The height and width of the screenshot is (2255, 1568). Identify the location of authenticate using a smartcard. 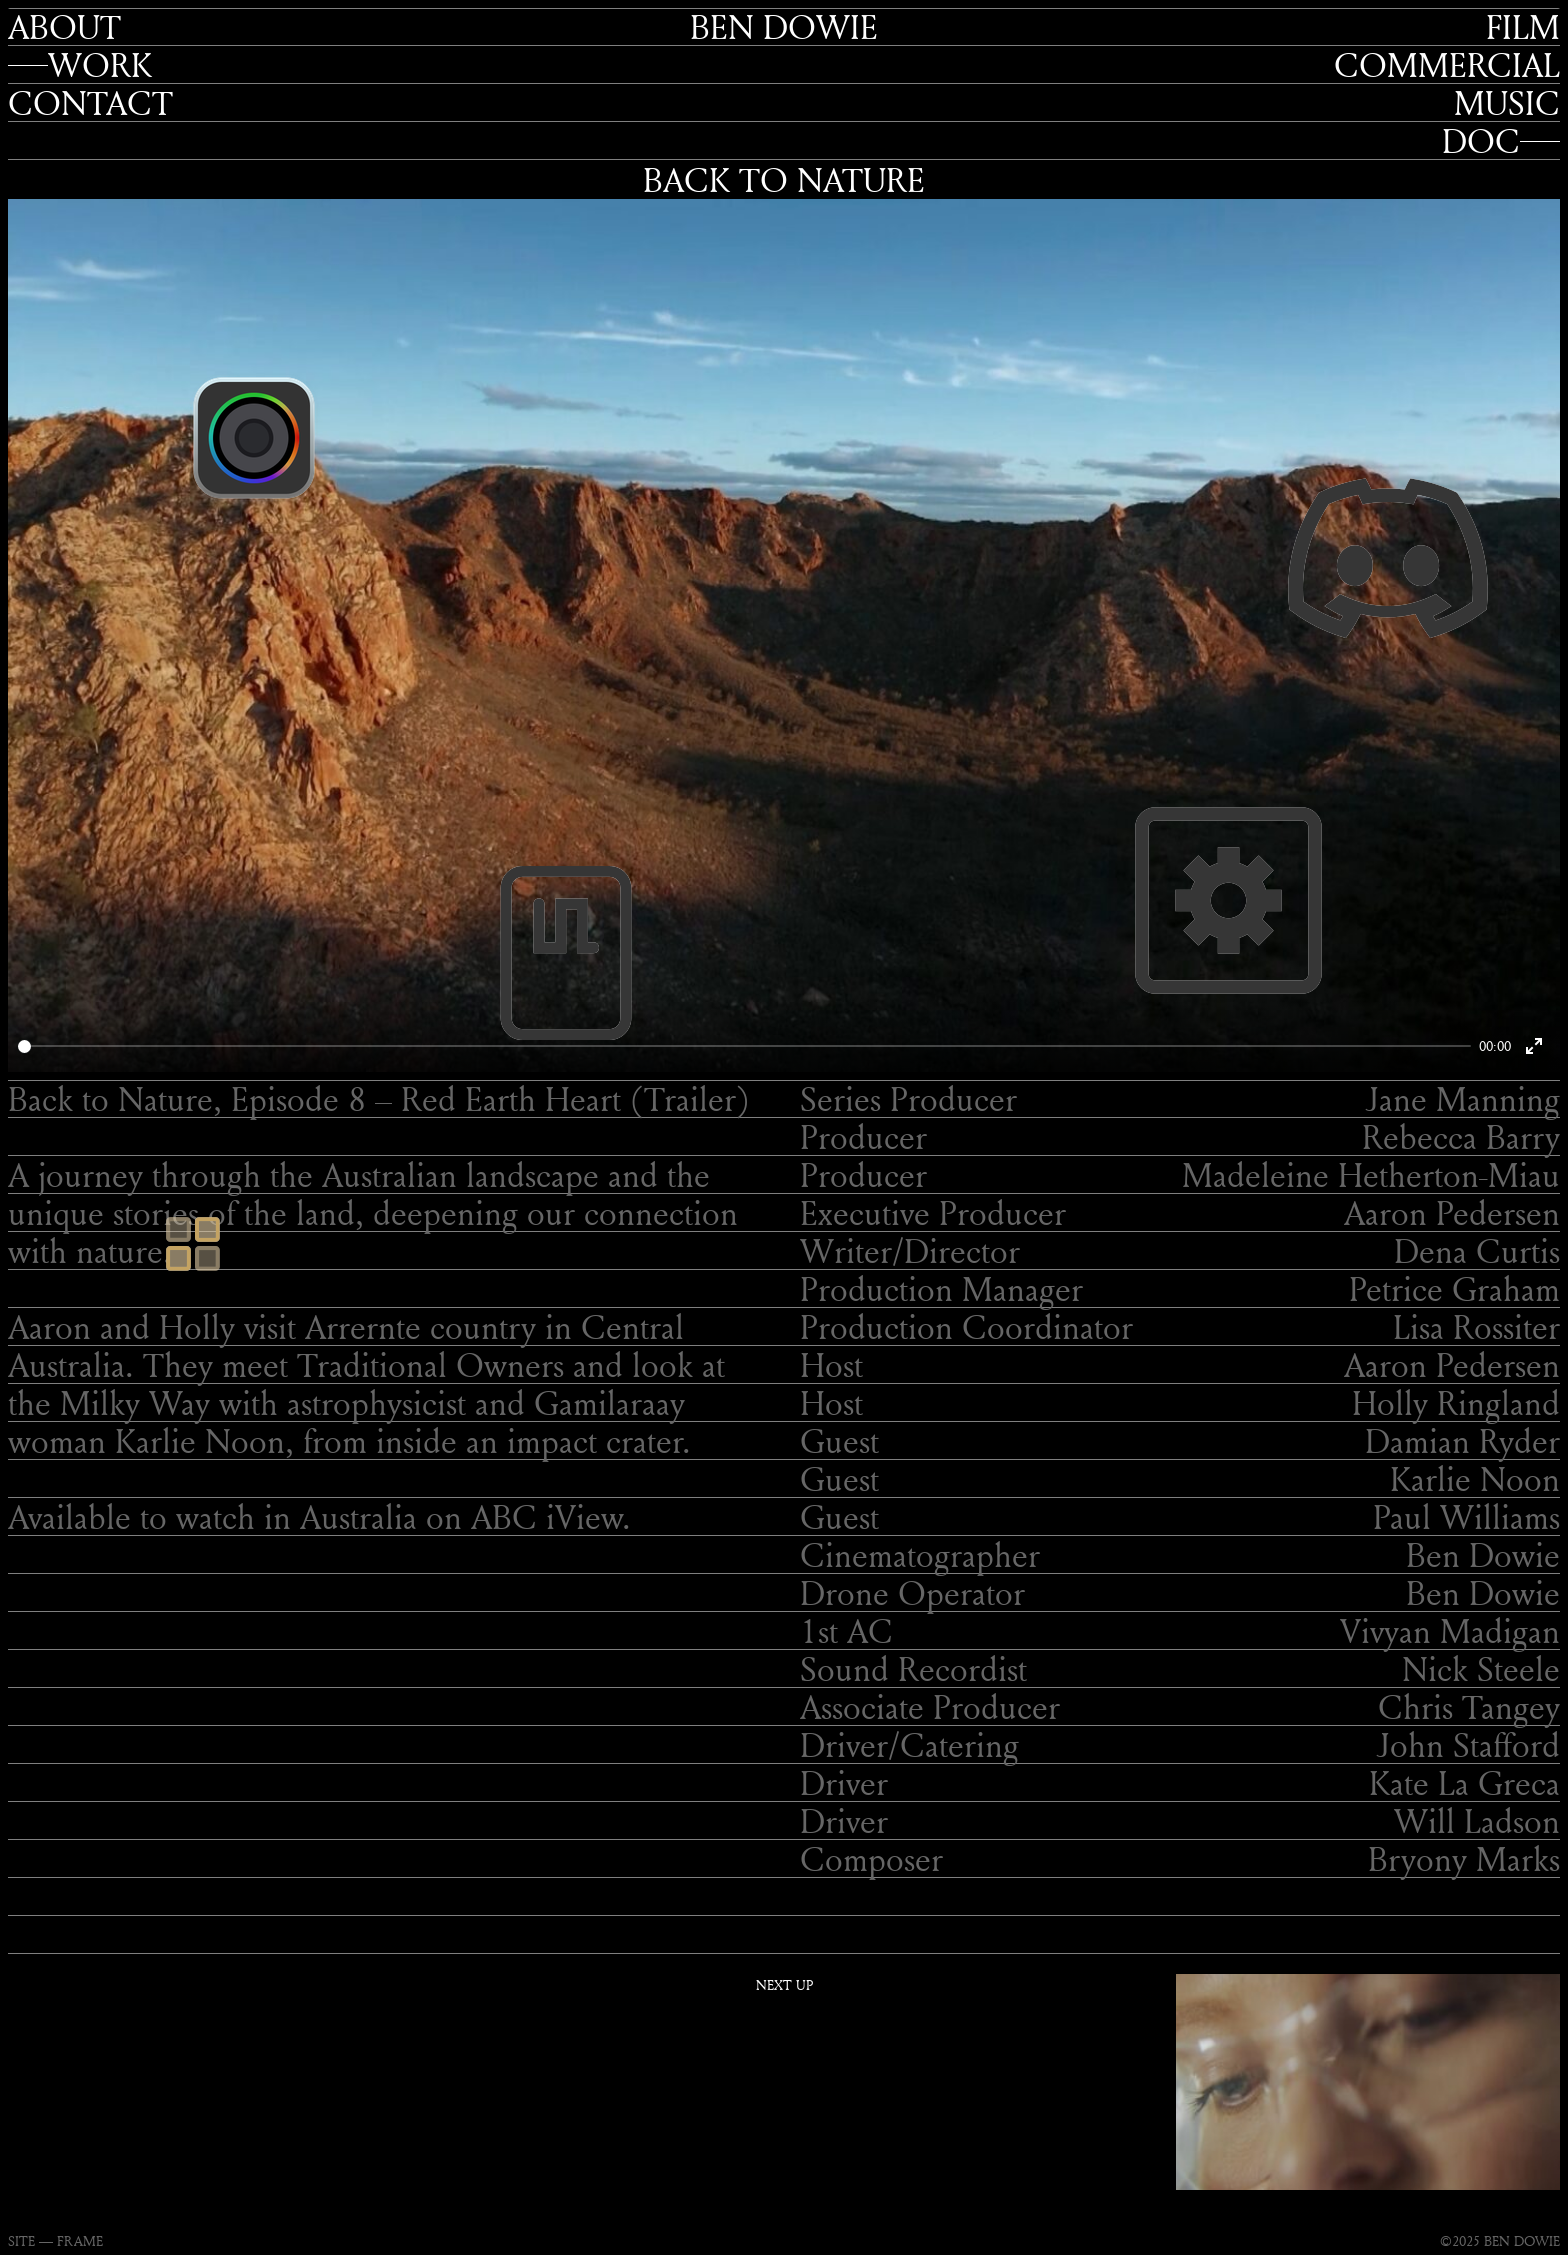
(566, 953).